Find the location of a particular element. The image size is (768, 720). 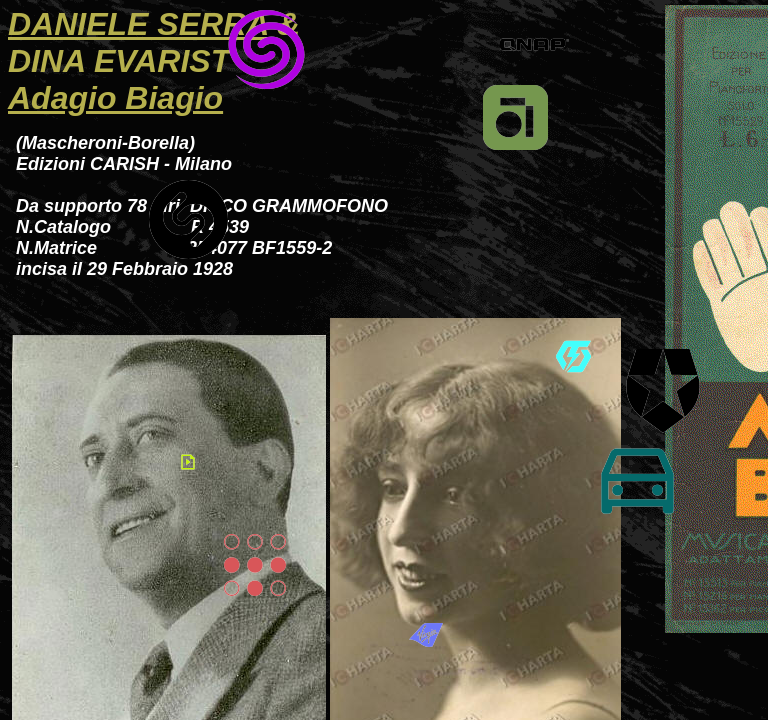

open the Anytype app is located at coordinates (515, 117).